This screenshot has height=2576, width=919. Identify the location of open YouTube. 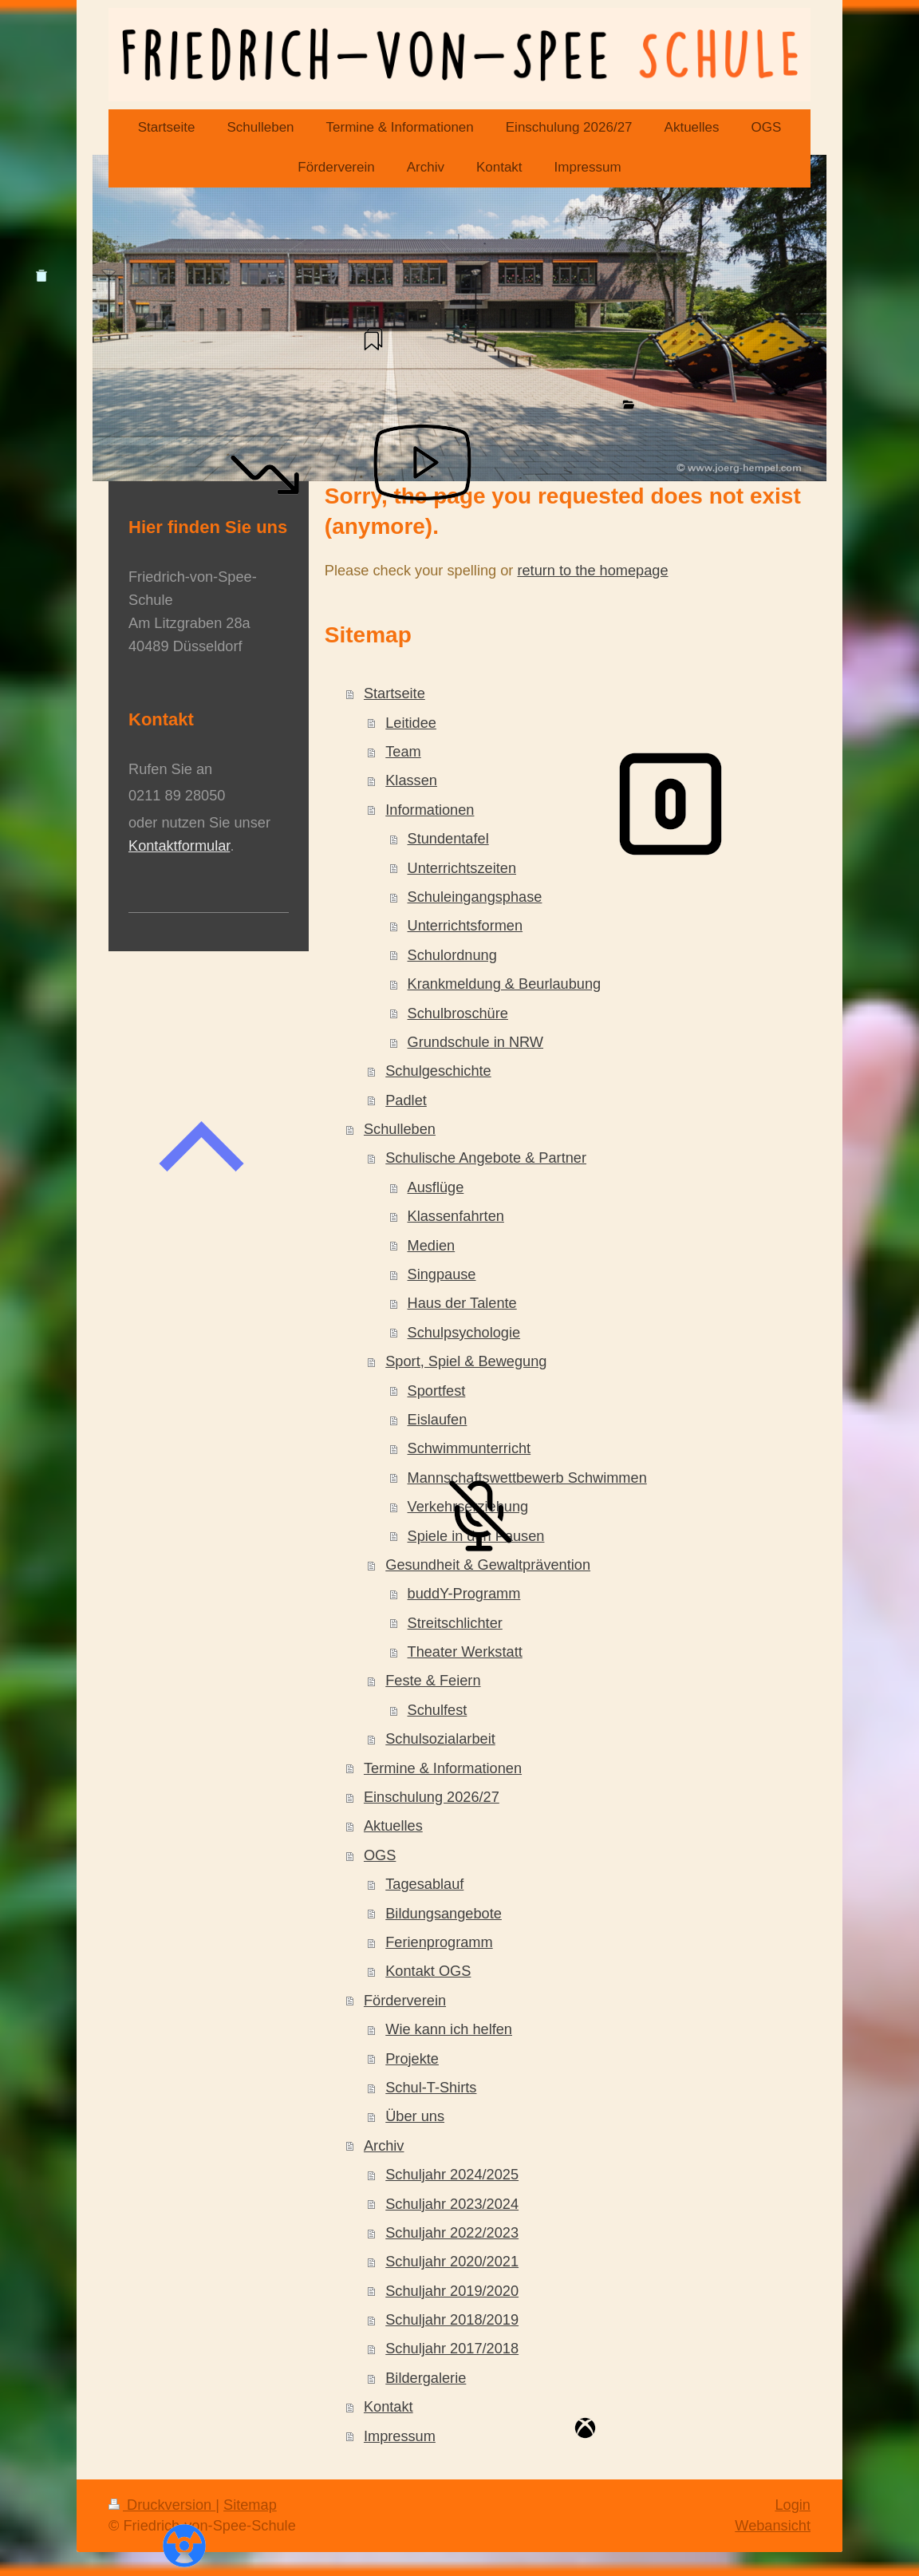
(422, 462).